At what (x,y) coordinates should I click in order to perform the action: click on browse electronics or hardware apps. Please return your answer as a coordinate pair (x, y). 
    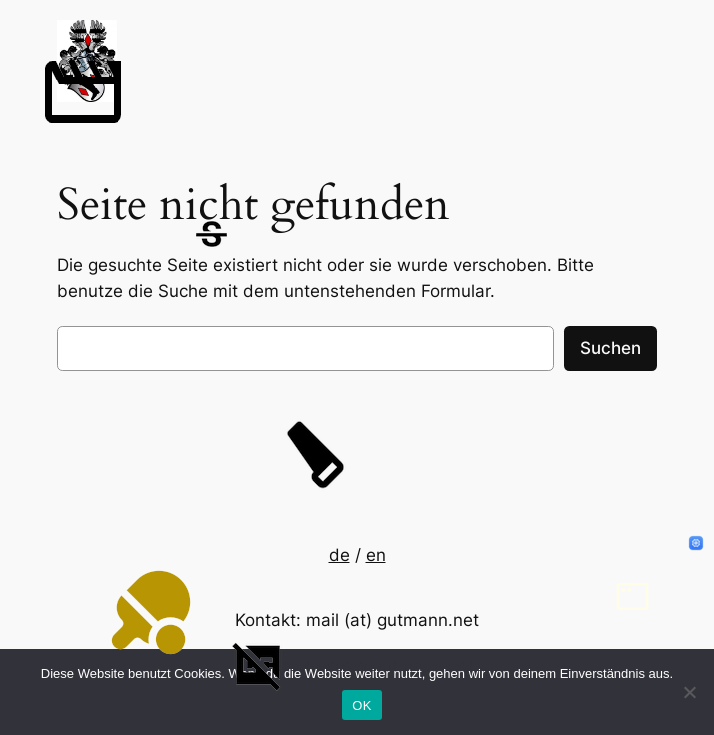
    Looking at the image, I should click on (696, 543).